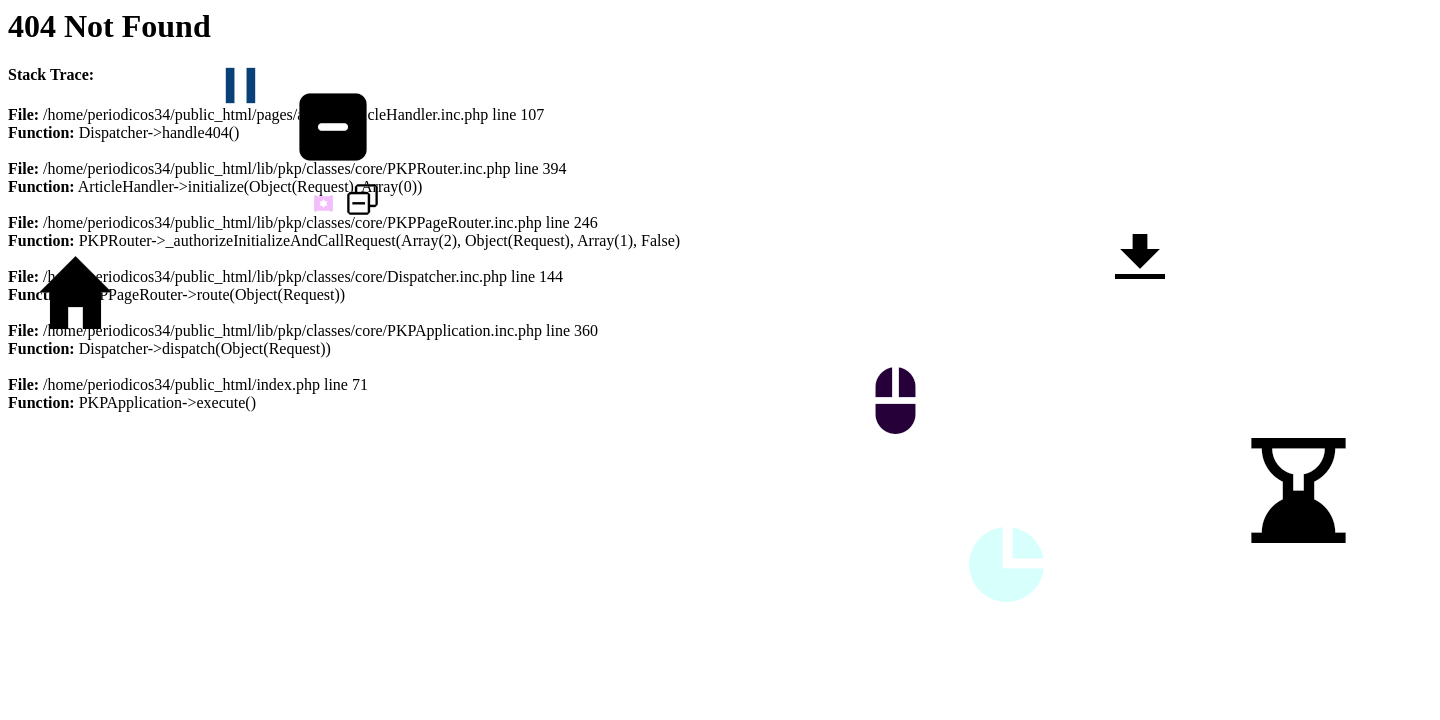 The height and width of the screenshot is (720, 1440). I want to click on view data breakdown or statistics, so click(1006, 564).